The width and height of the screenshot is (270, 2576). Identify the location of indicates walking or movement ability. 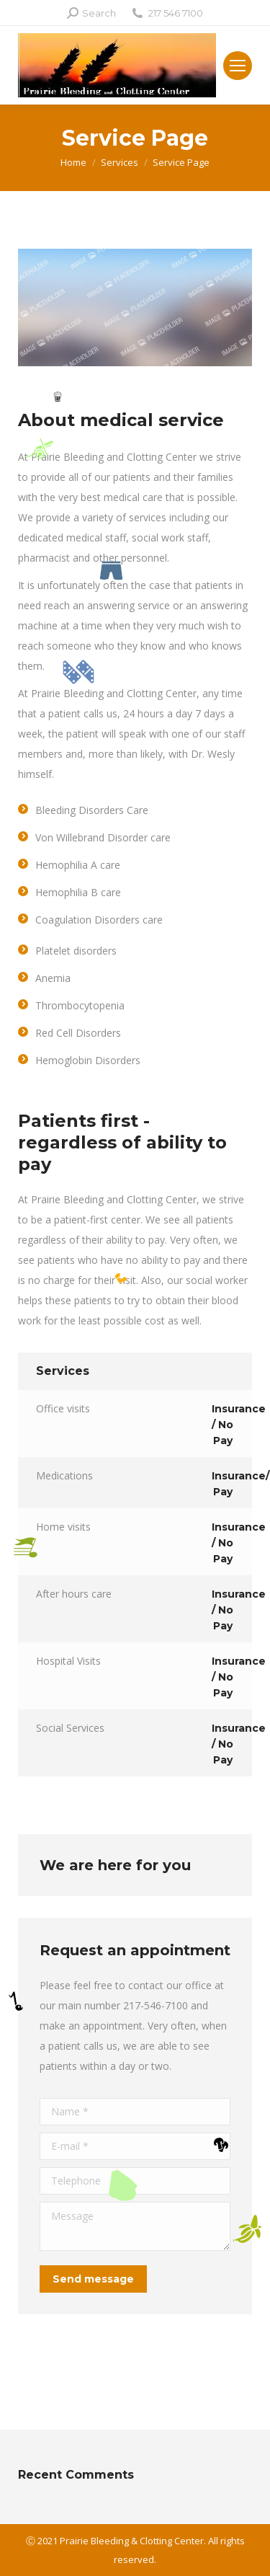
(121, 1278).